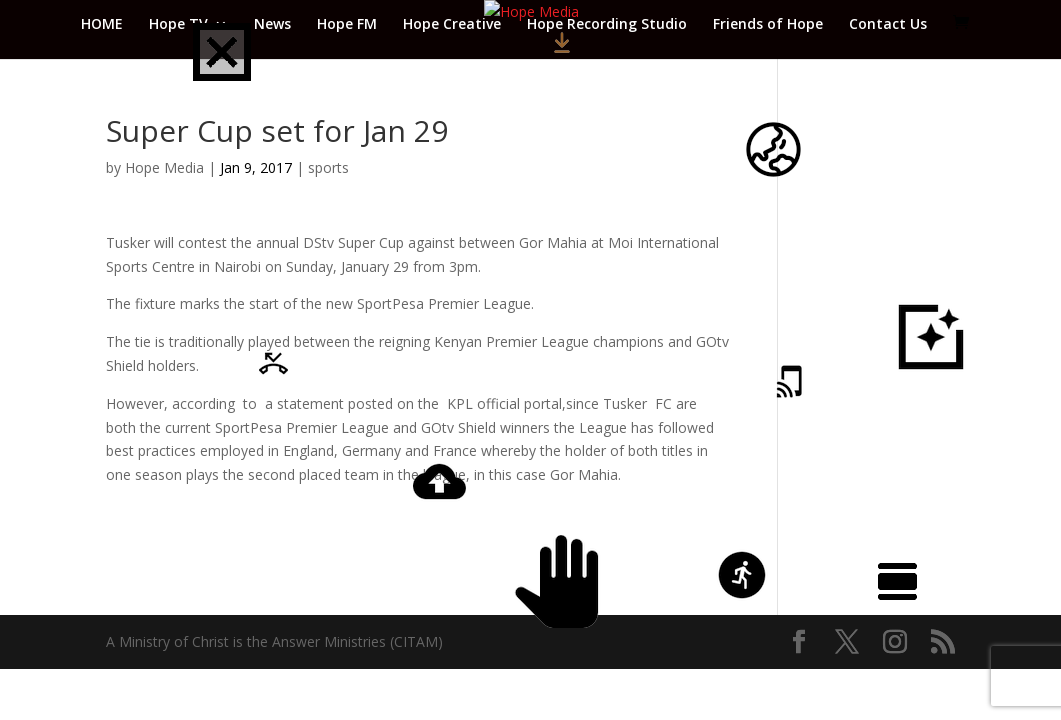  Describe the element at coordinates (791, 381) in the screenshot. I see `tap to connect device wirelessly` at that location.